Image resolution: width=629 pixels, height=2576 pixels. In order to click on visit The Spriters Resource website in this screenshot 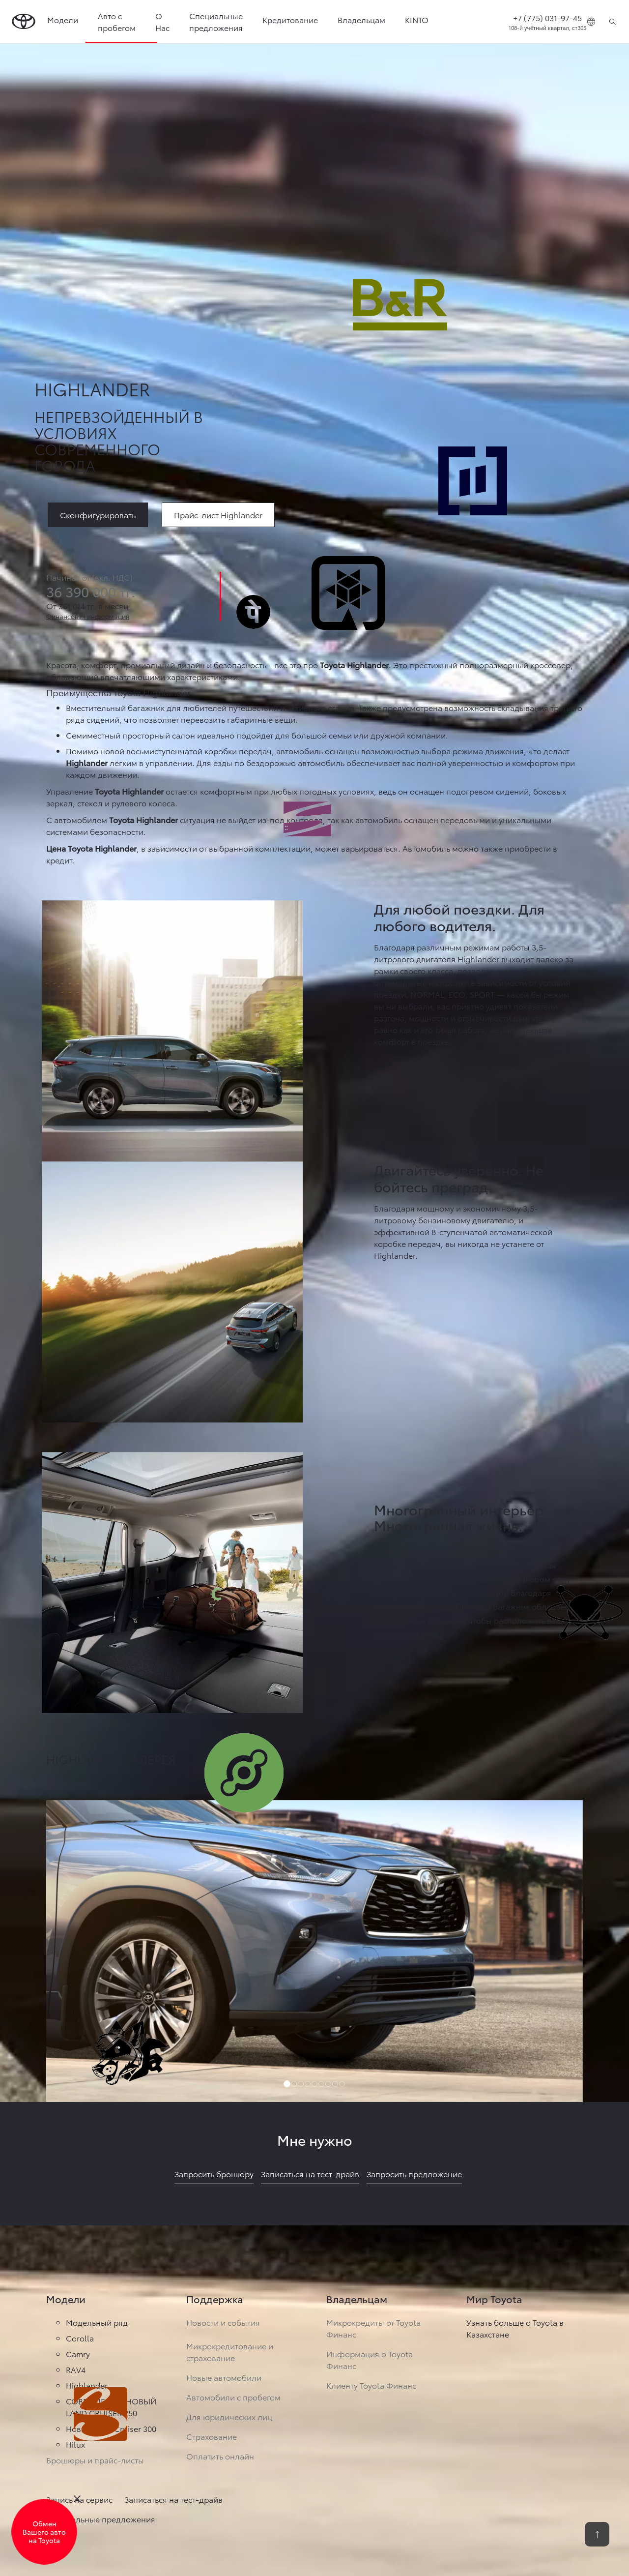, I will do `click(100, 2414)`.